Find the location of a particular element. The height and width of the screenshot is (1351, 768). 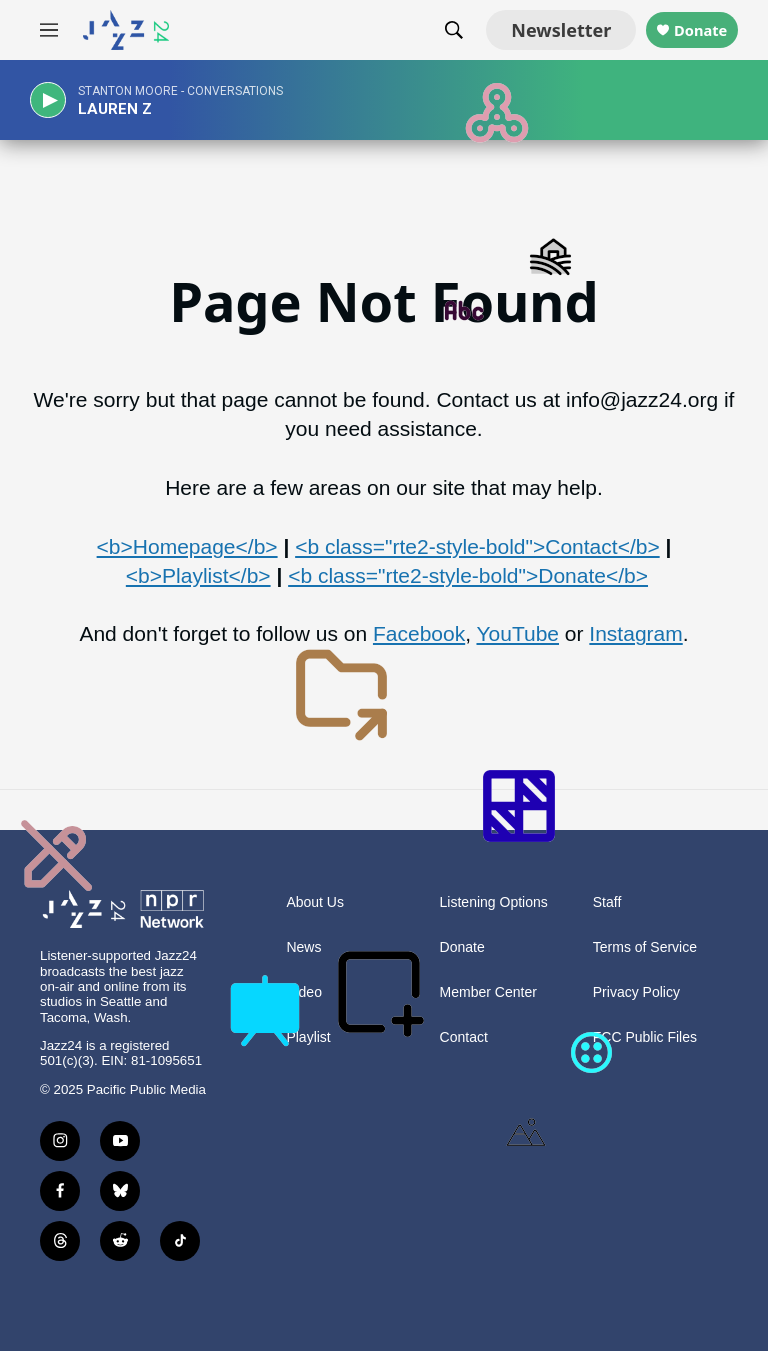

editing is disabled is located at coordinates (56, 855).